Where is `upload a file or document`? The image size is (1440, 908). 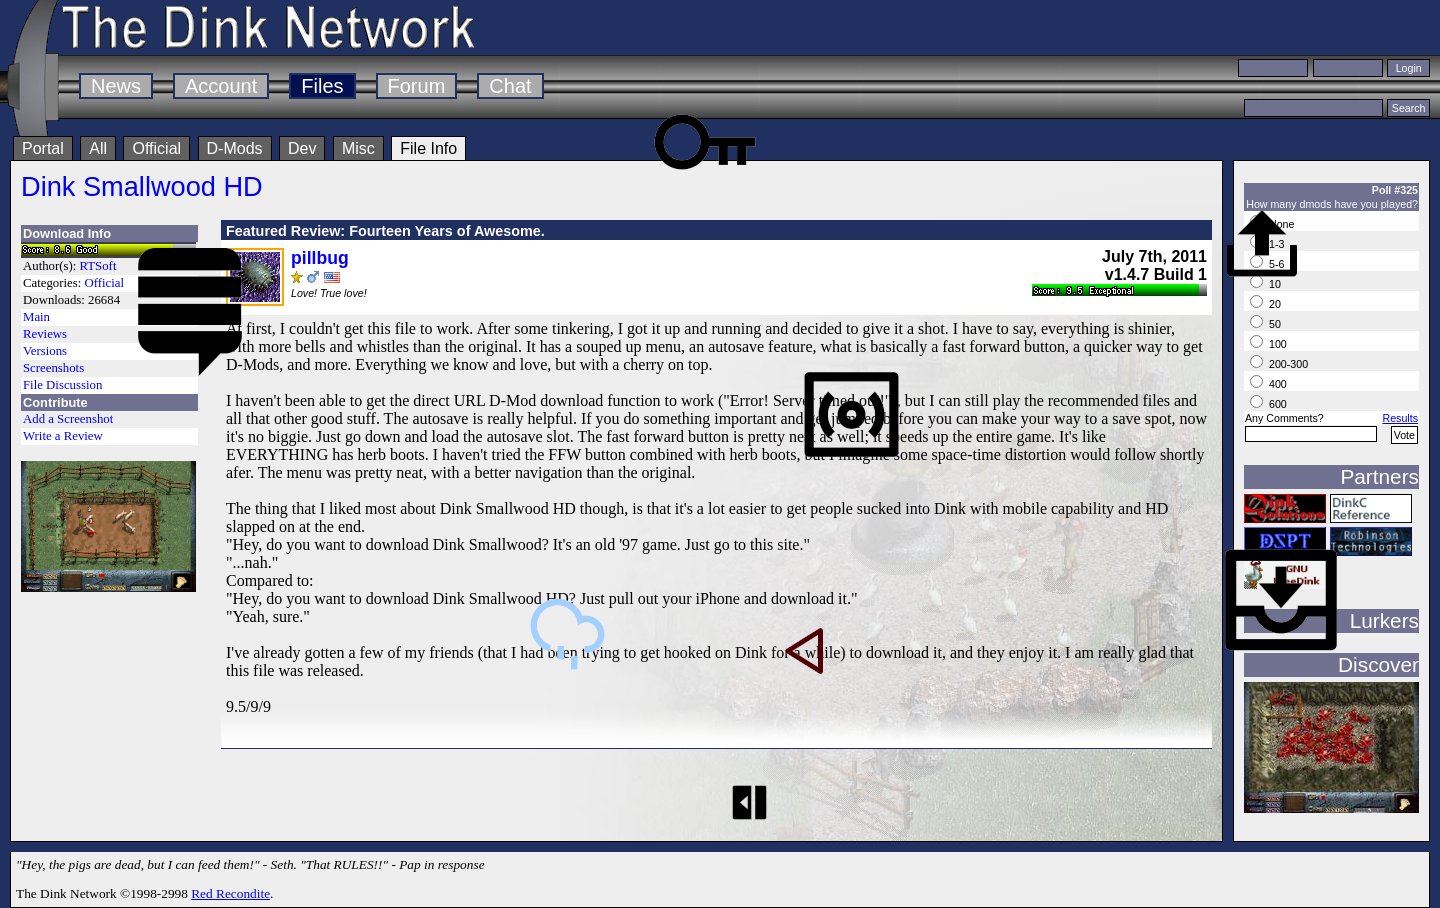
upload a file or document is located at coordinates (1262, 245).